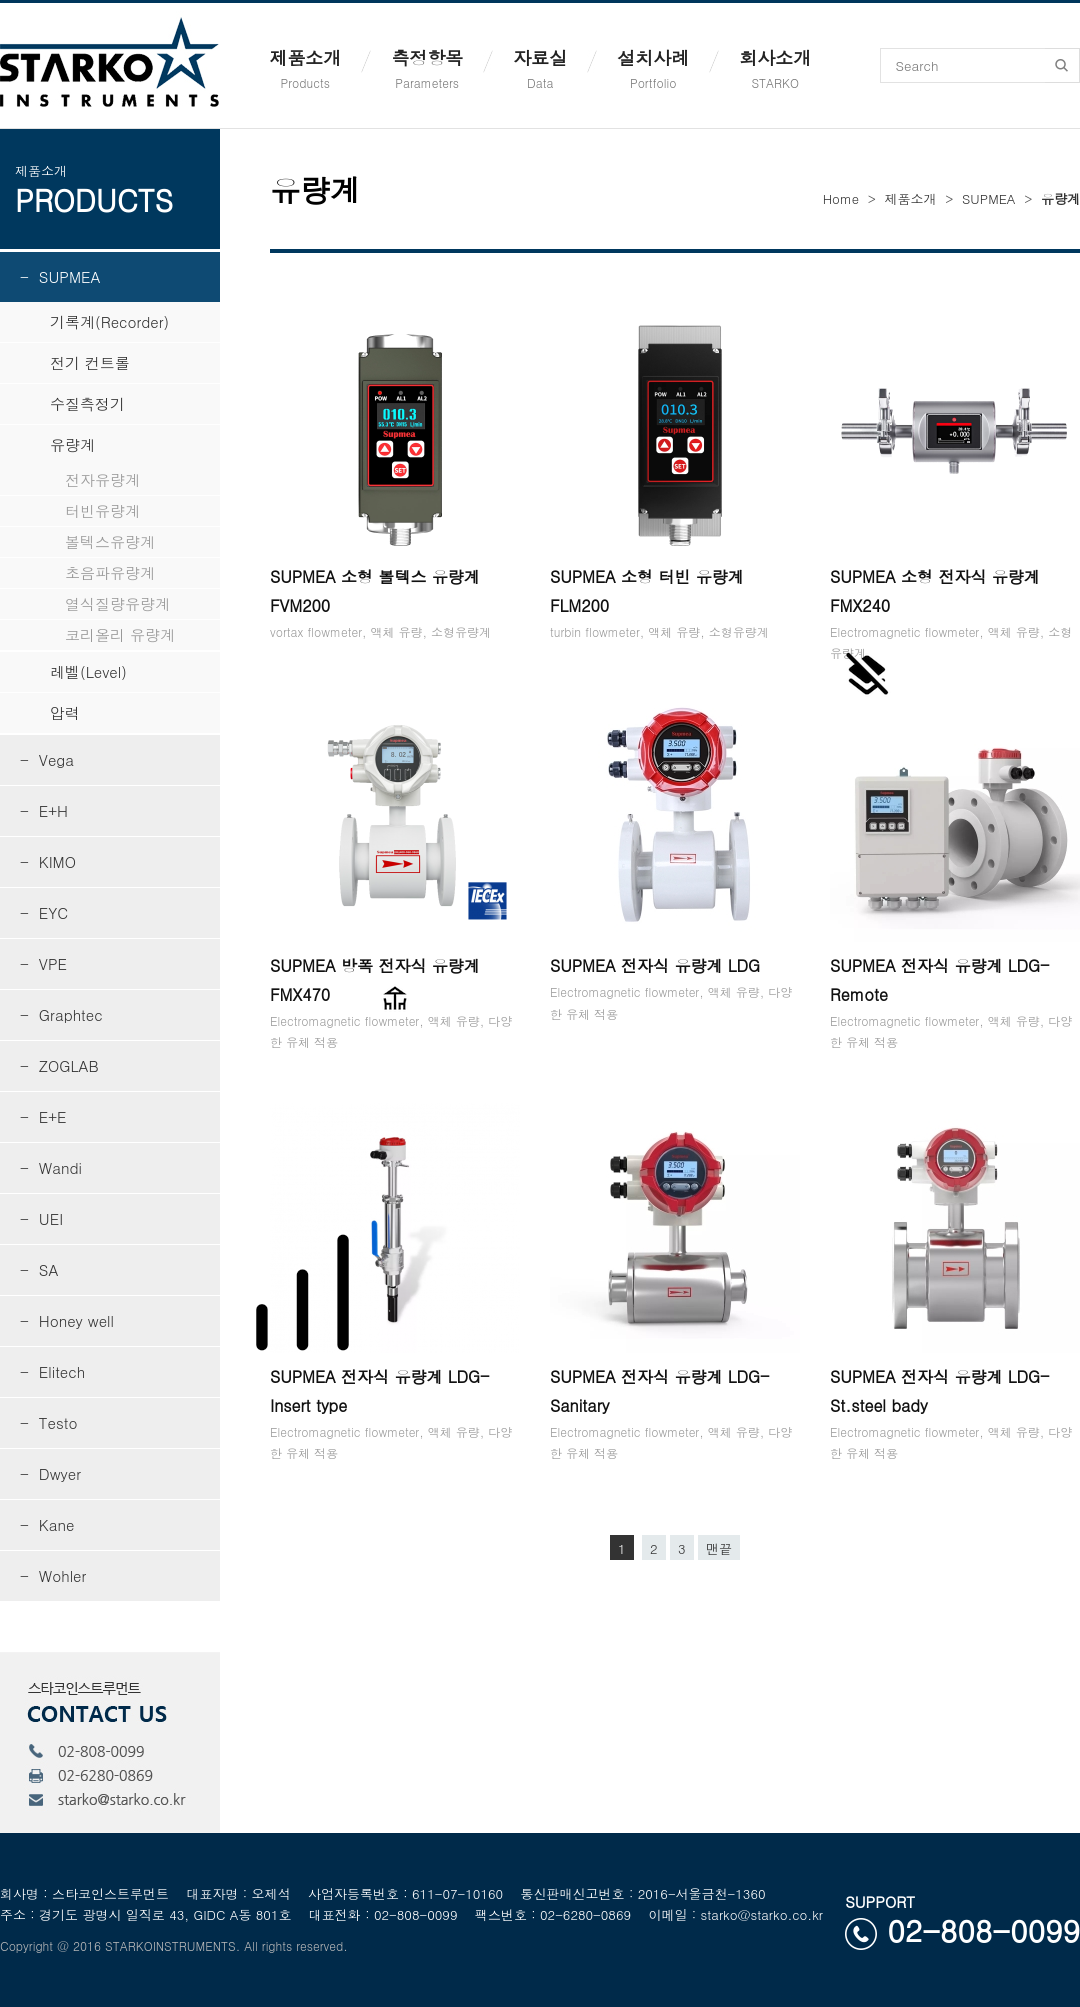  What do you see at coordinates (302, 1292) in the screenshot?
I see `view growth or progress statistics` at bounding box center [302, 1292].